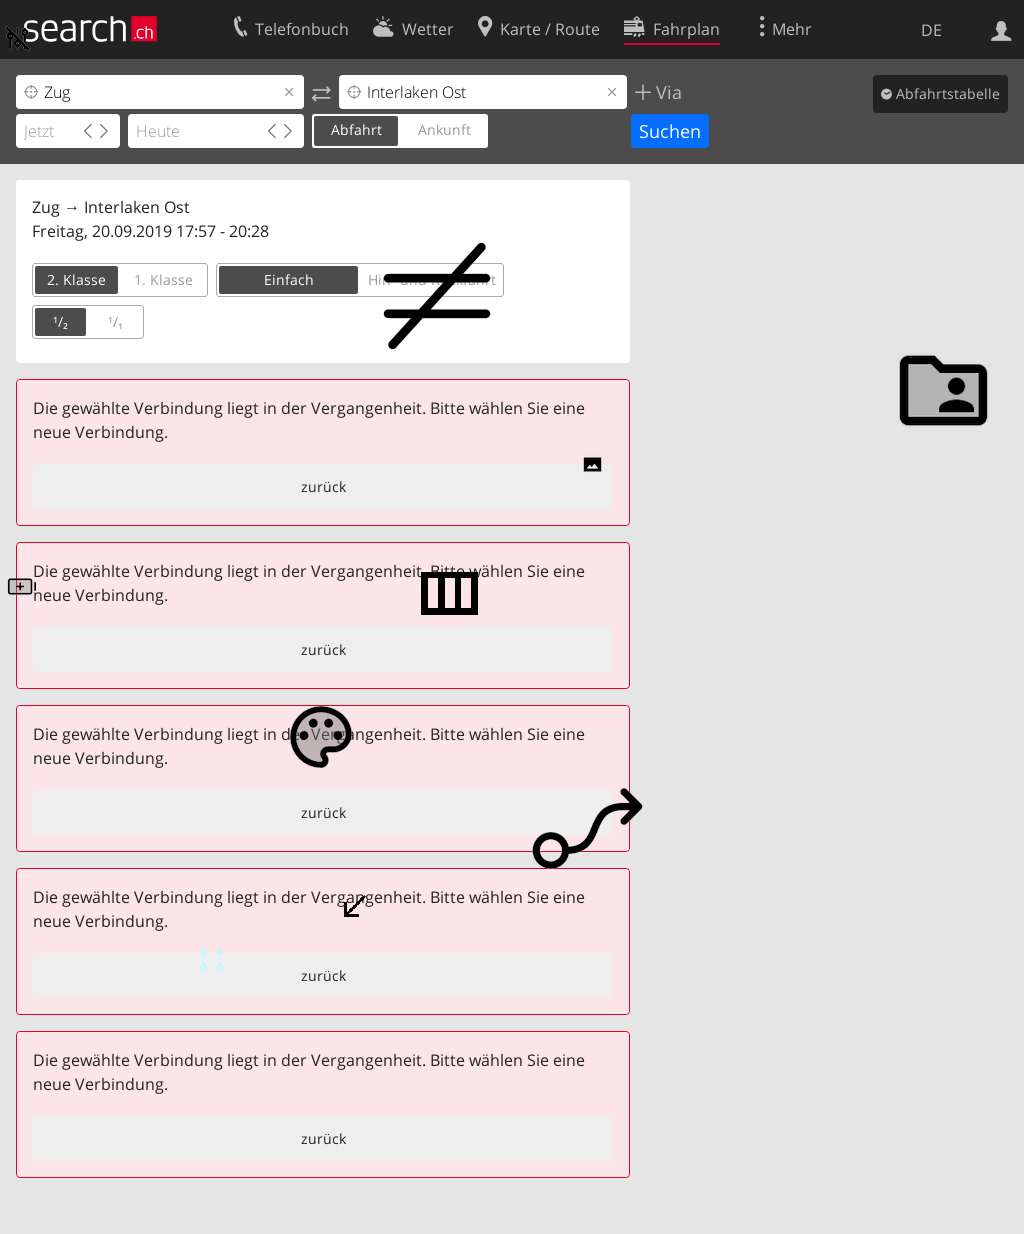  What do you see at coordinates (211, 959) in the screenshot?
I see `indicates a closed or rejected pull request` at bounding box center [211, 959].